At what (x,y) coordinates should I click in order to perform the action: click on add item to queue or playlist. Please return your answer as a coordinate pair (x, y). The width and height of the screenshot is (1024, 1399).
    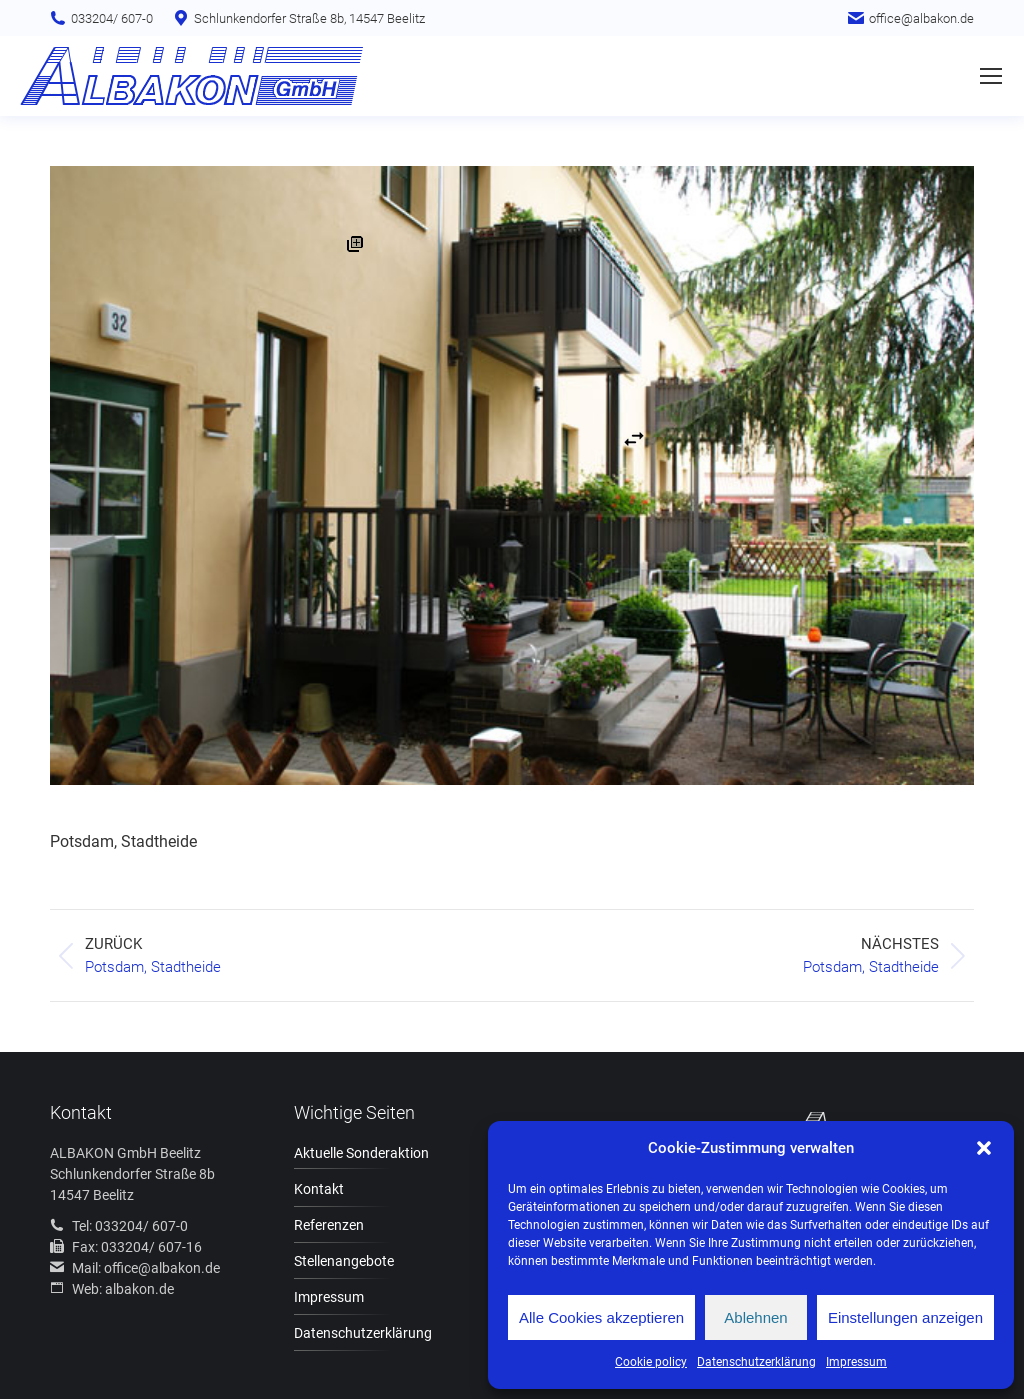
    Looking at the image, I should click on (355, 244).